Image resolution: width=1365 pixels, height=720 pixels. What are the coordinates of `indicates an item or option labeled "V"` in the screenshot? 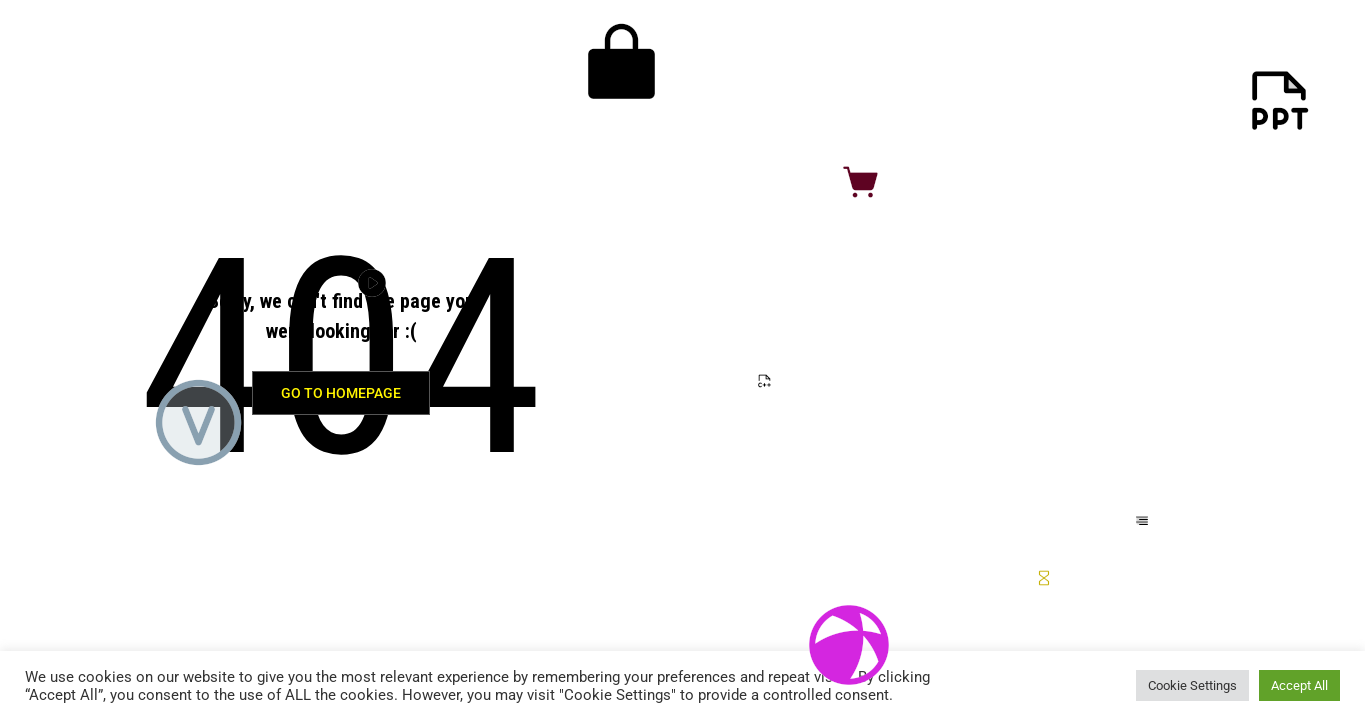 It's located at (198, 422).